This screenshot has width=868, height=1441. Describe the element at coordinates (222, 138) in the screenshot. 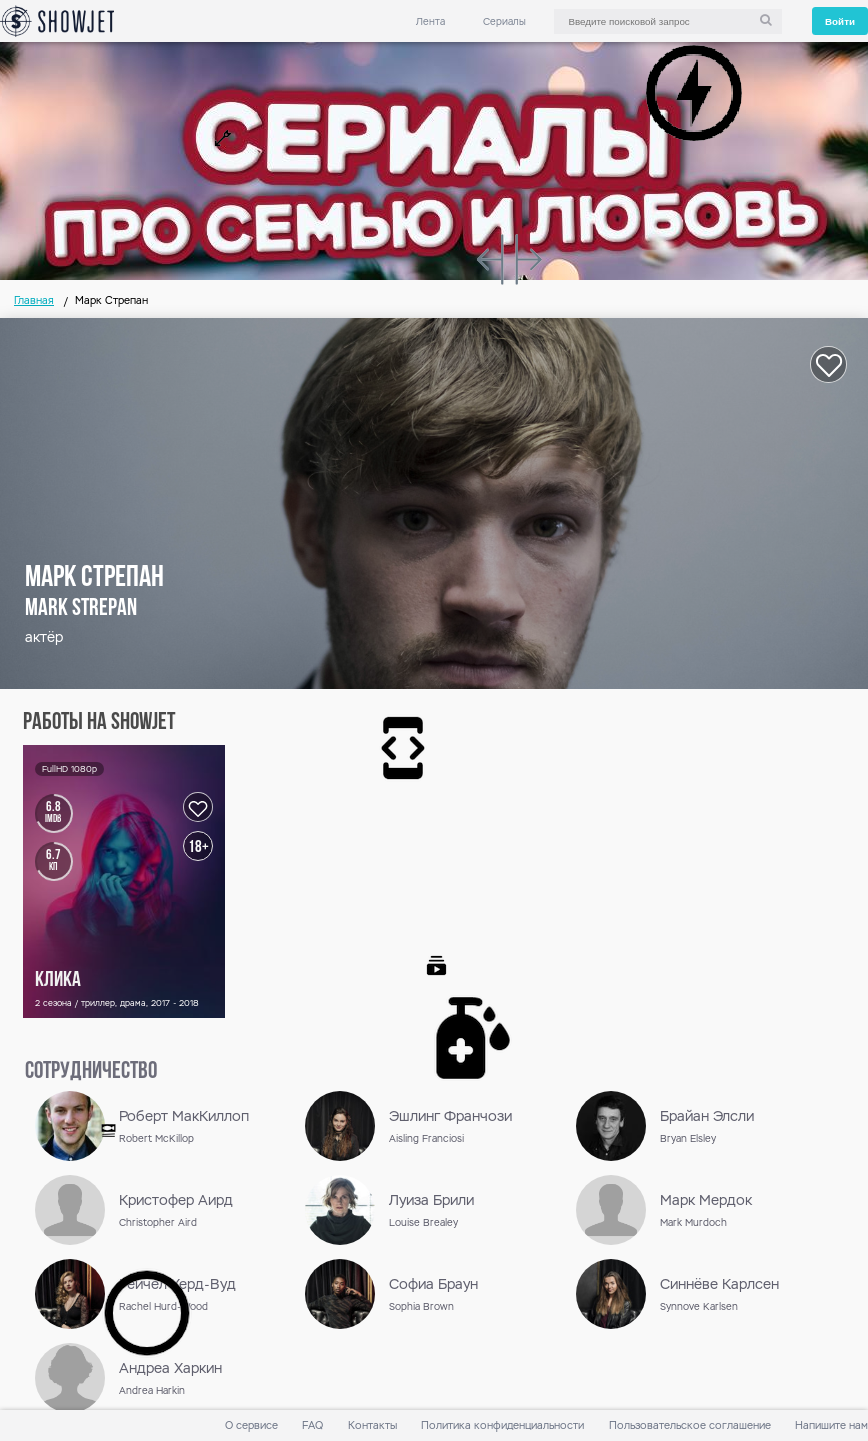

I see `indicates archery or target shooting activity` at that location.